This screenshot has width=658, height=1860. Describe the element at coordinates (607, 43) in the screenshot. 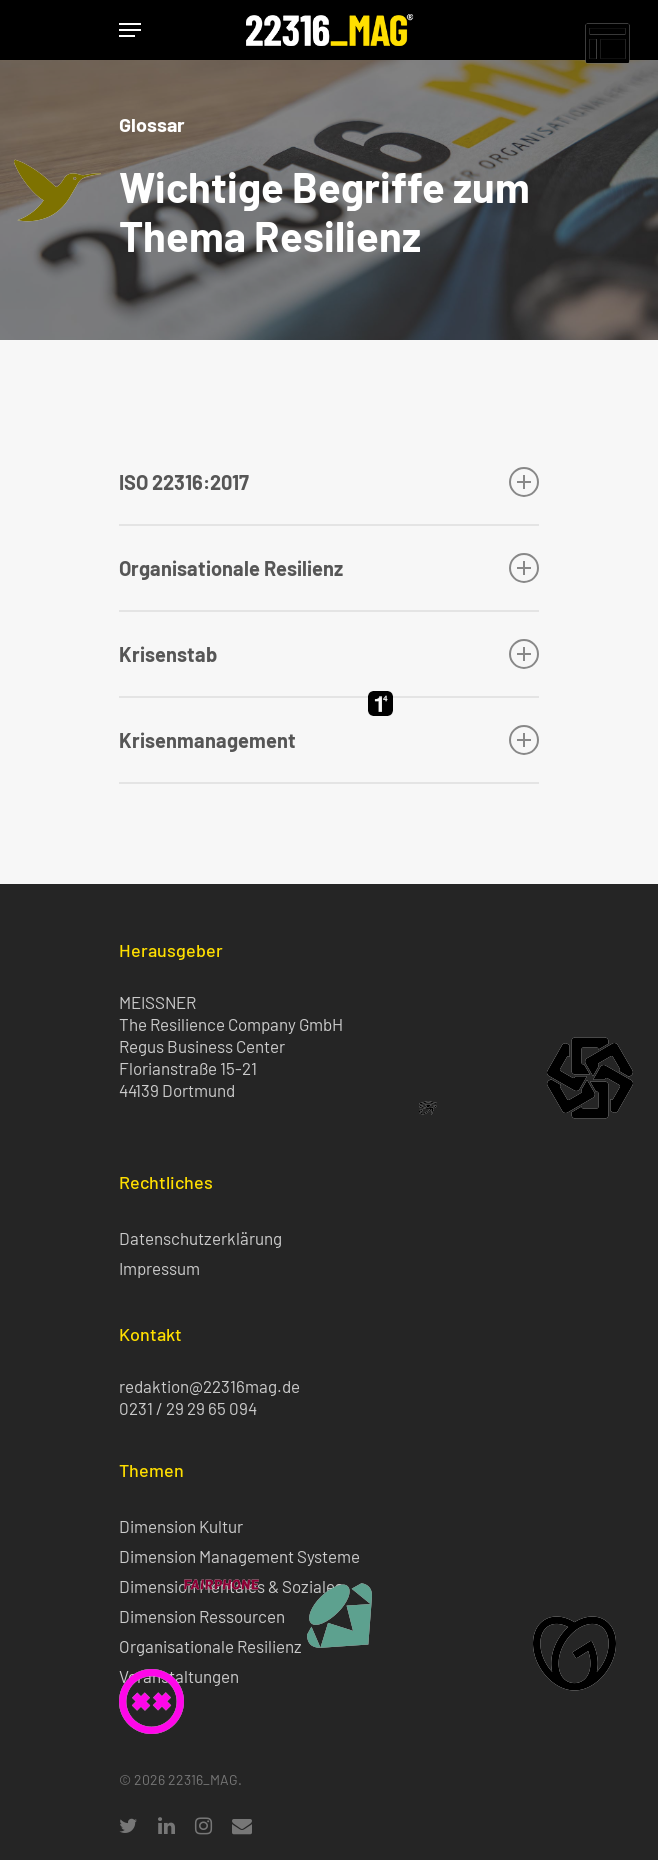

I see `switch to sidebar layout view` at that location.